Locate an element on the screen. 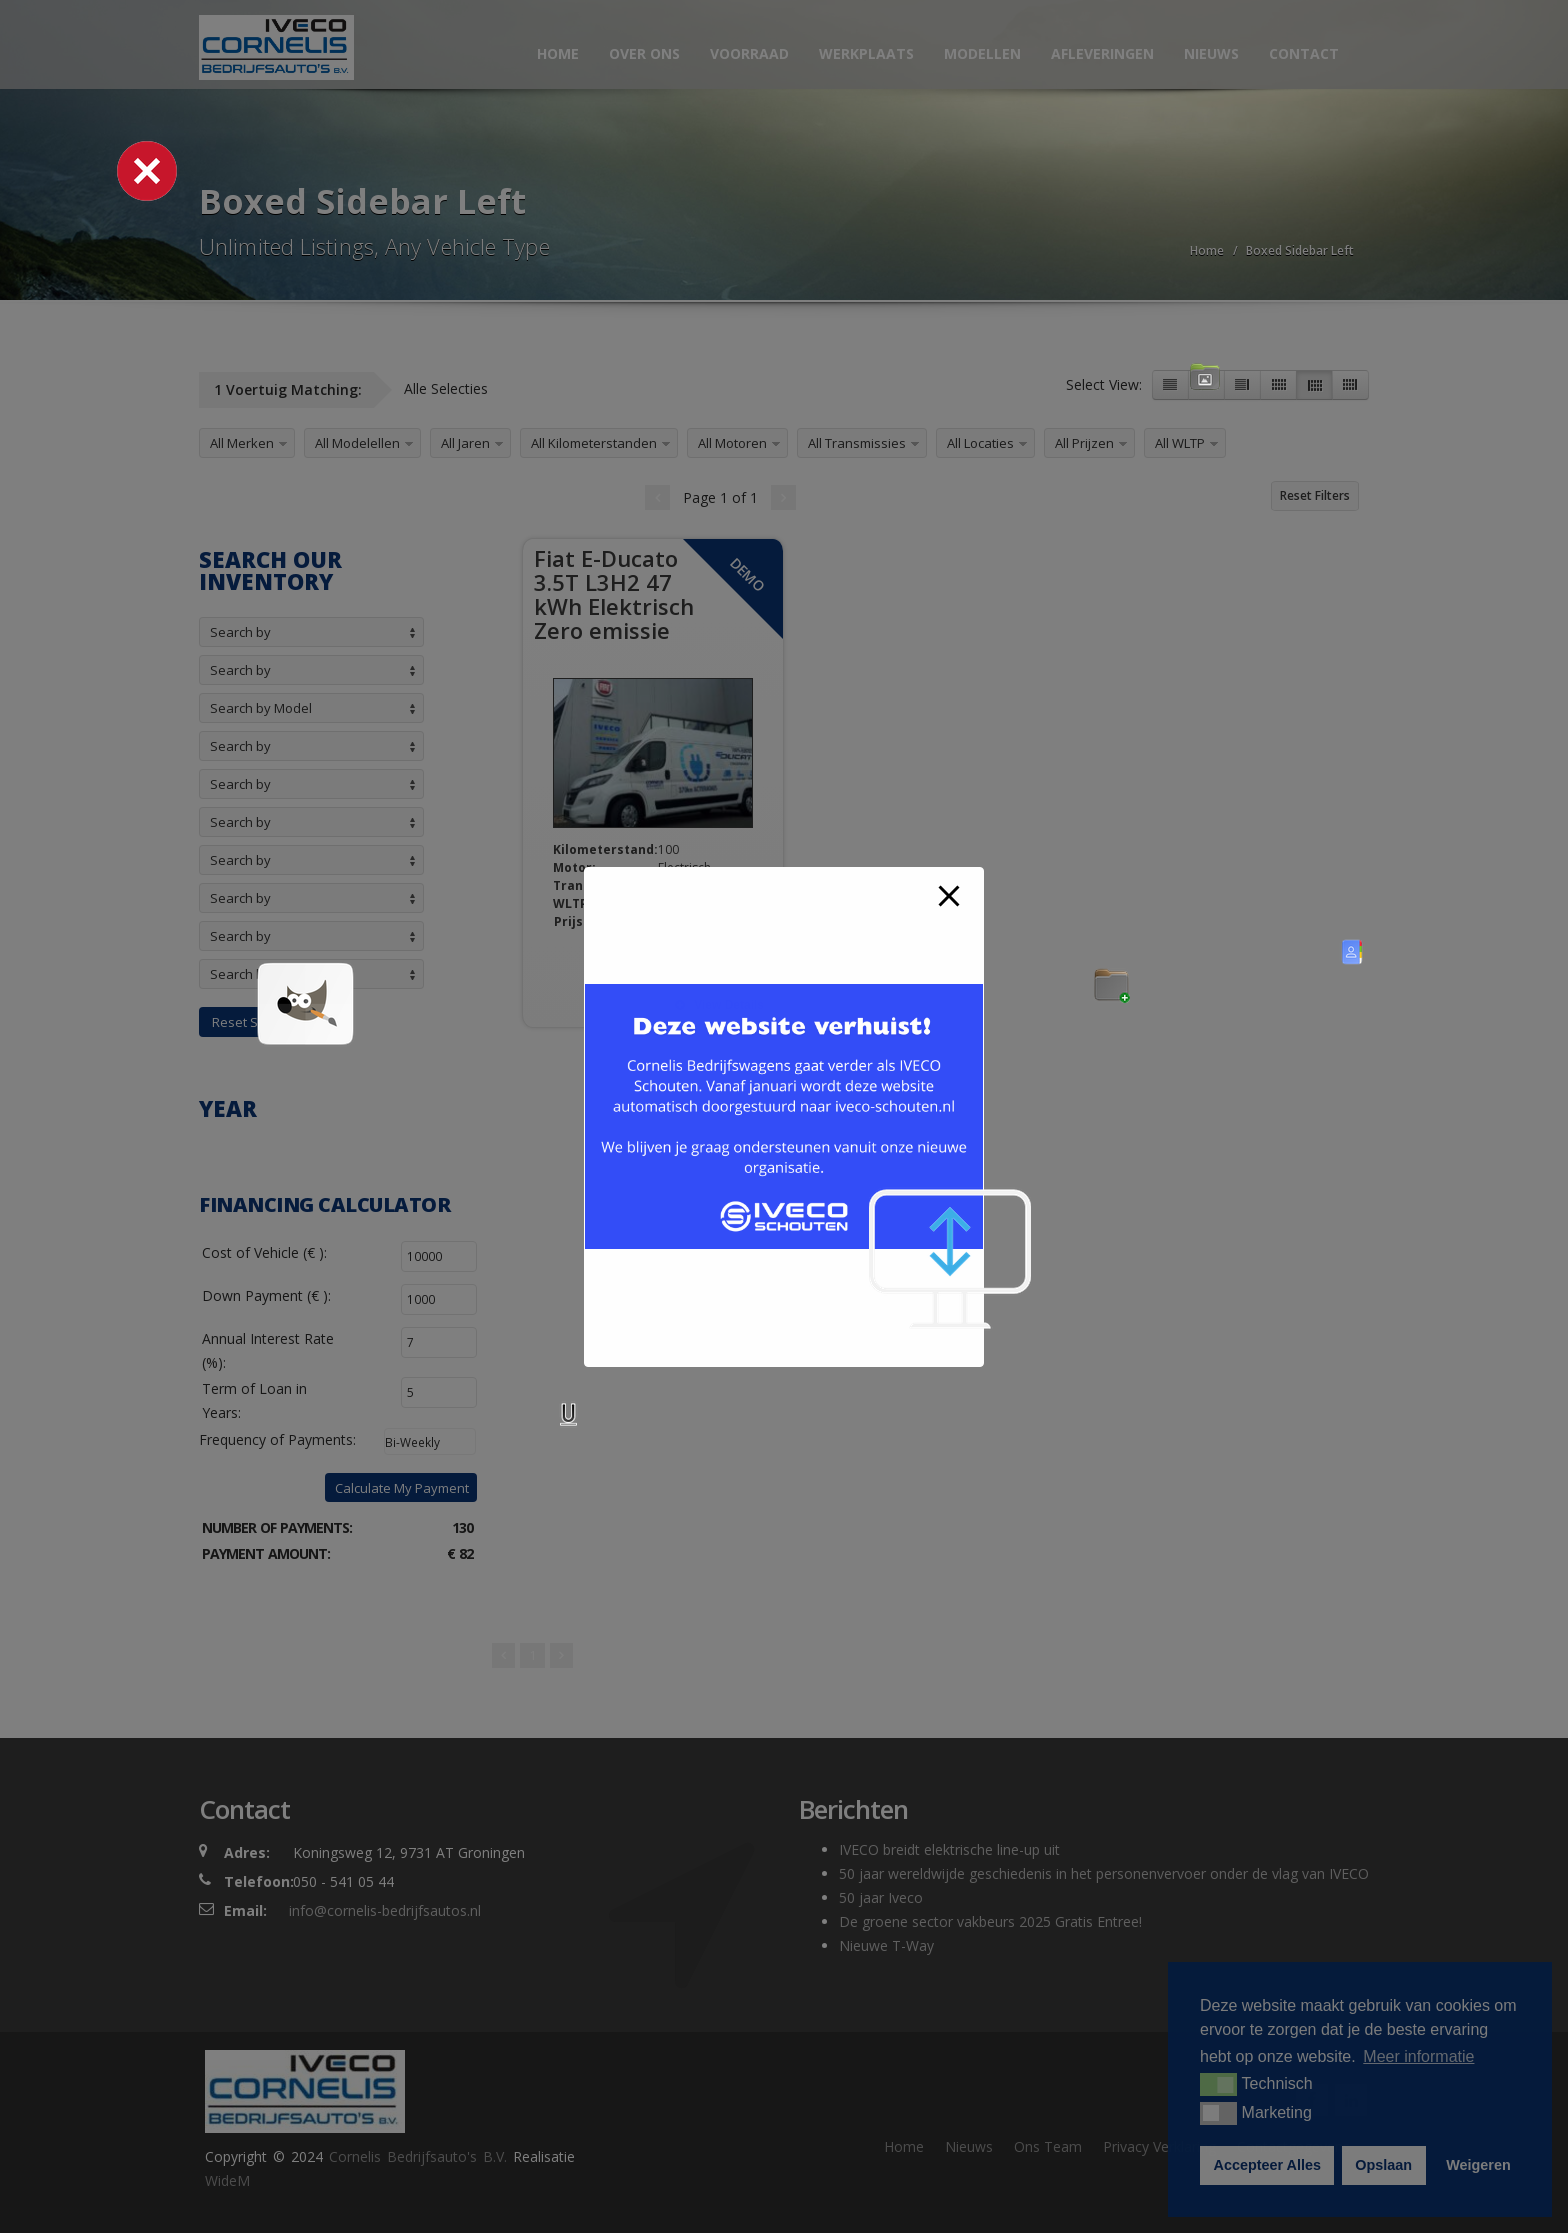  apply underline formatting to selected text is located at coordinates (568, 1414).